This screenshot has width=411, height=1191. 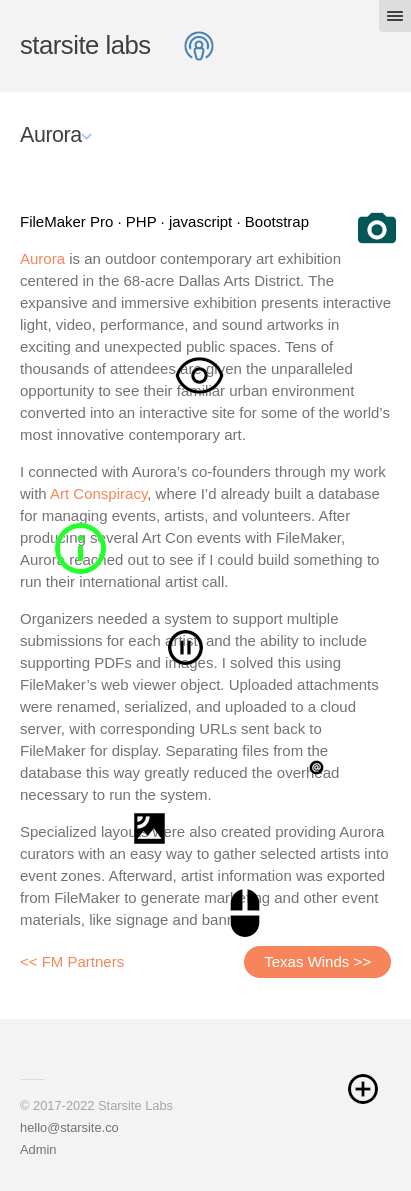 What do you see at coordinates (199, 375) in the screenshot?
I see `view or preview content` at bounding box center [199, 375].